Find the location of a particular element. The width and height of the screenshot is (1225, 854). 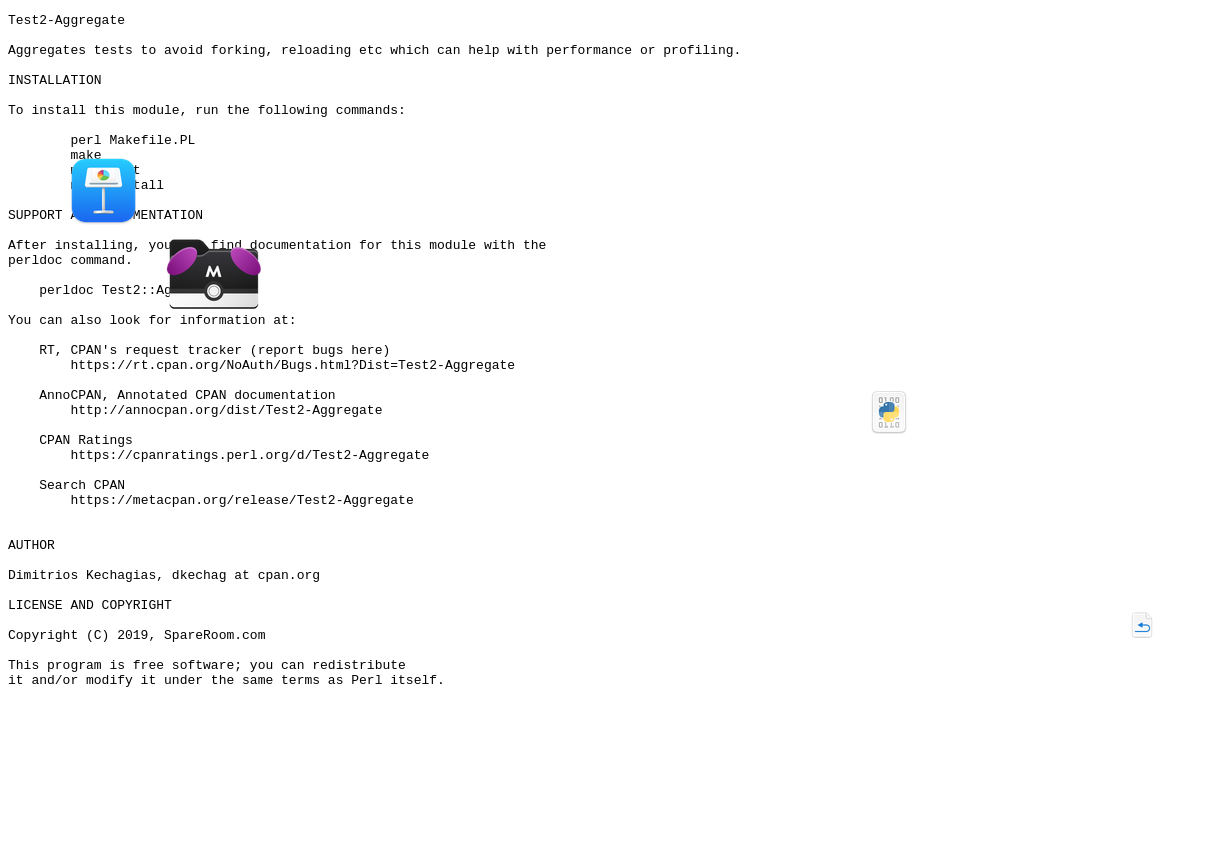

revert document to previous version is located at coordinates (1142, 625).